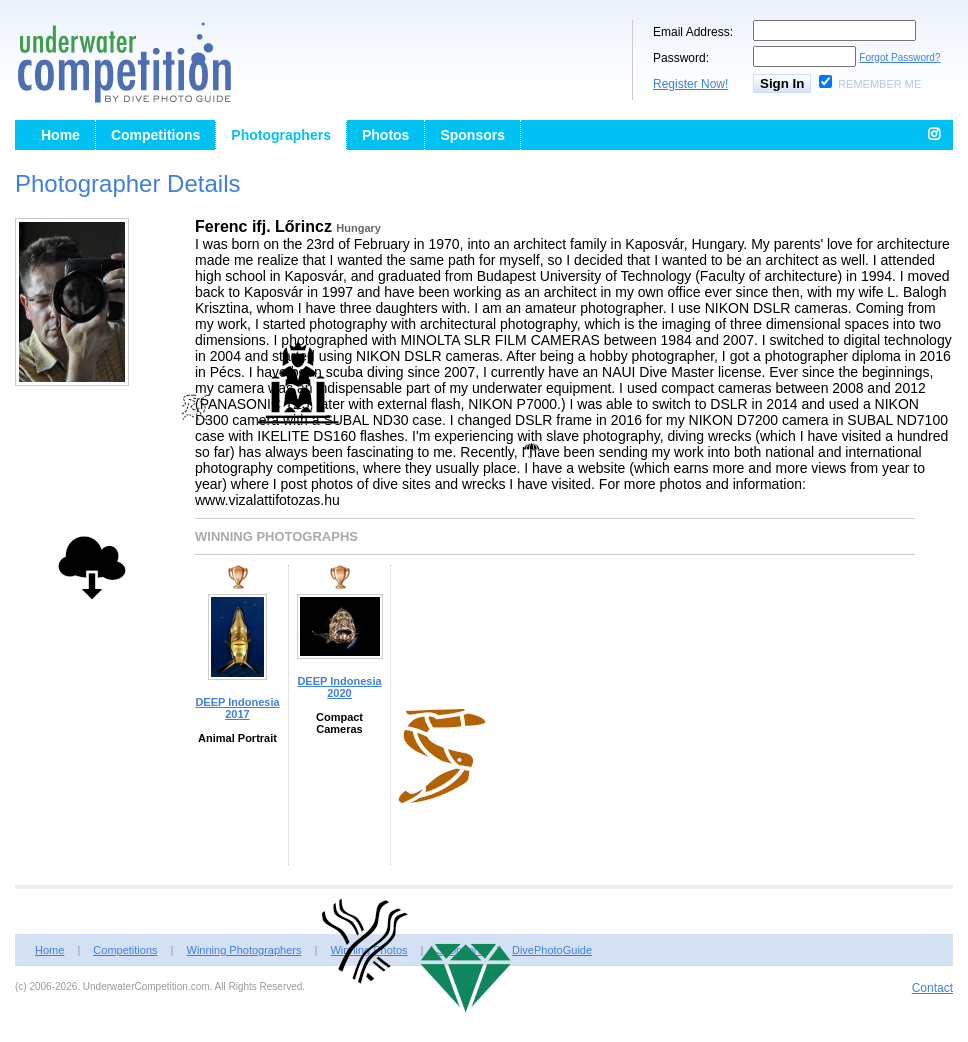 The width and height of the screenshot is (968, 1042). I want to click on indicates parasites or infection in a health/medical game, so click(194, 407).